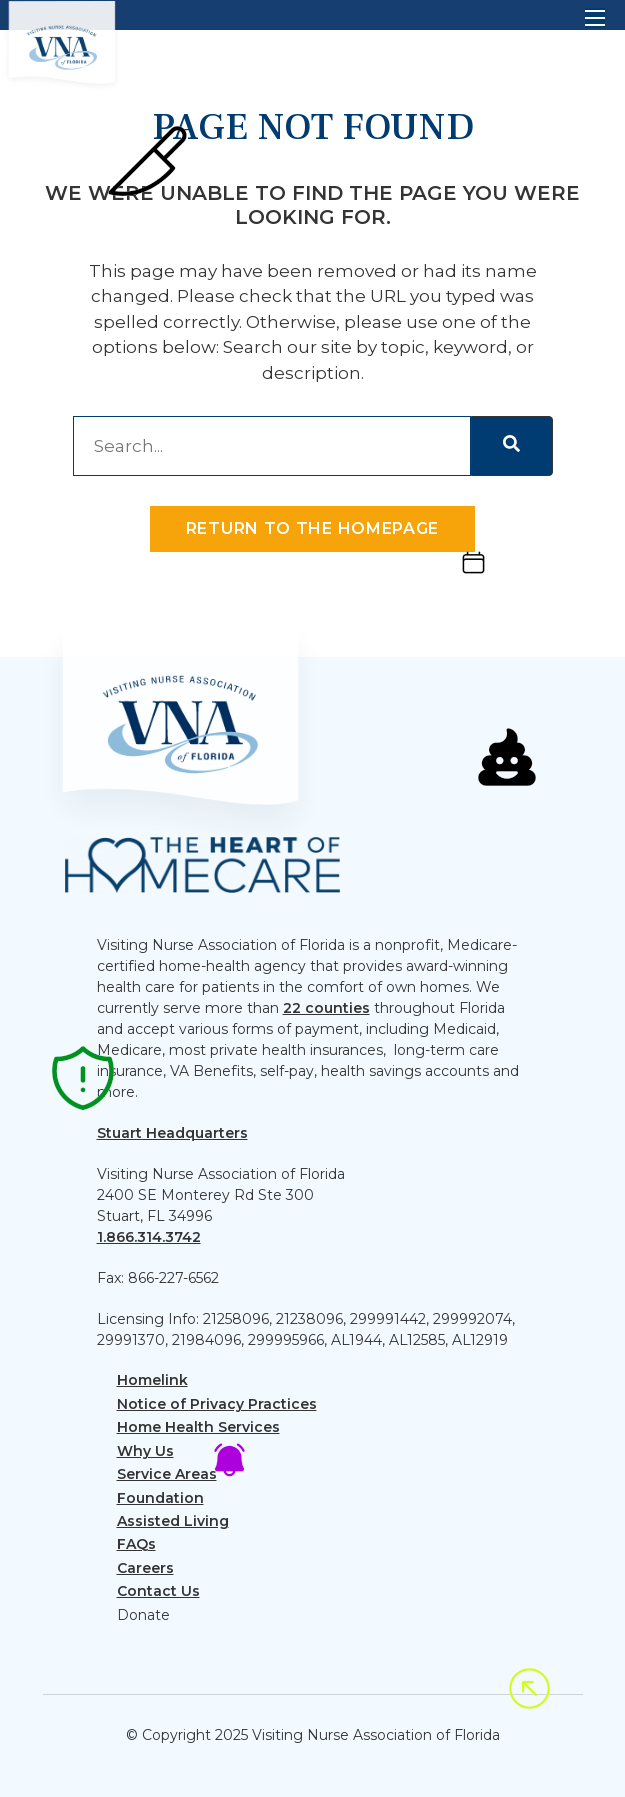 Image resolution: width=625 pixels, height=1797 pixels. I want to click on navigate back to previous screen, so click(529, 1688).